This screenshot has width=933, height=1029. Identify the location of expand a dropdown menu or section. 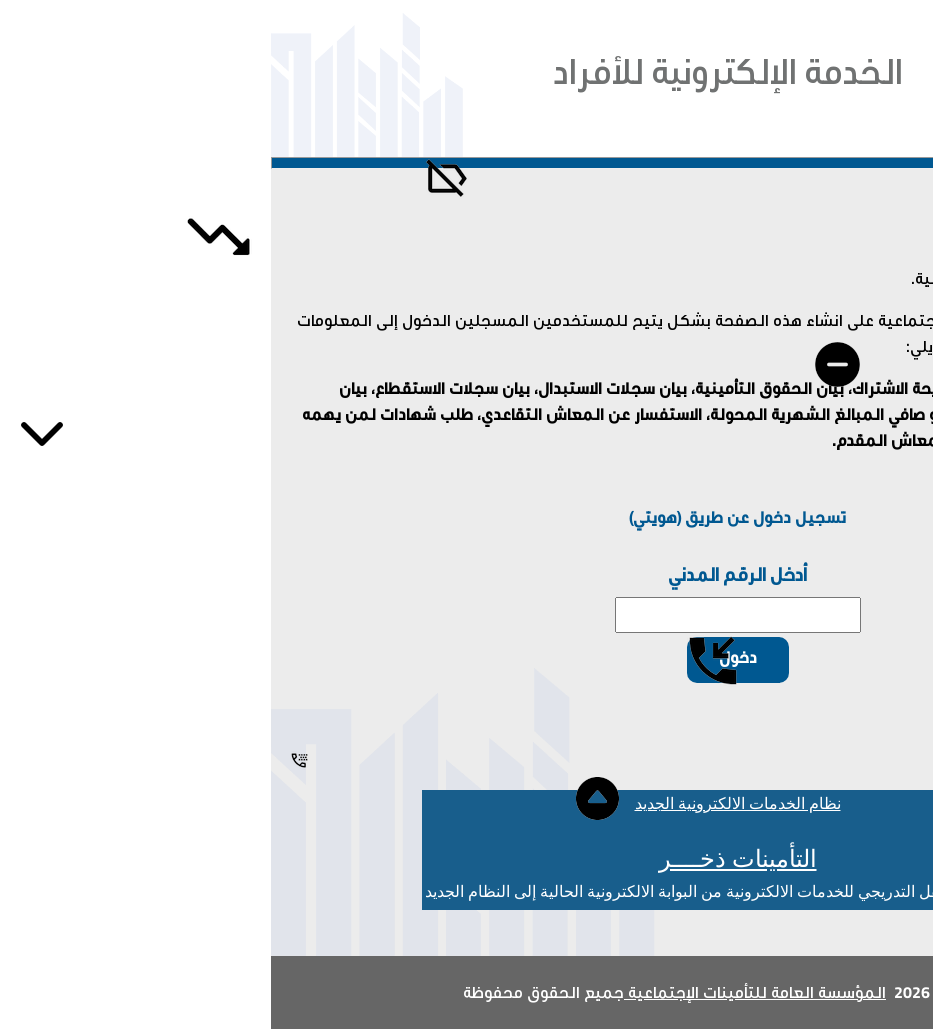
(42, 434).